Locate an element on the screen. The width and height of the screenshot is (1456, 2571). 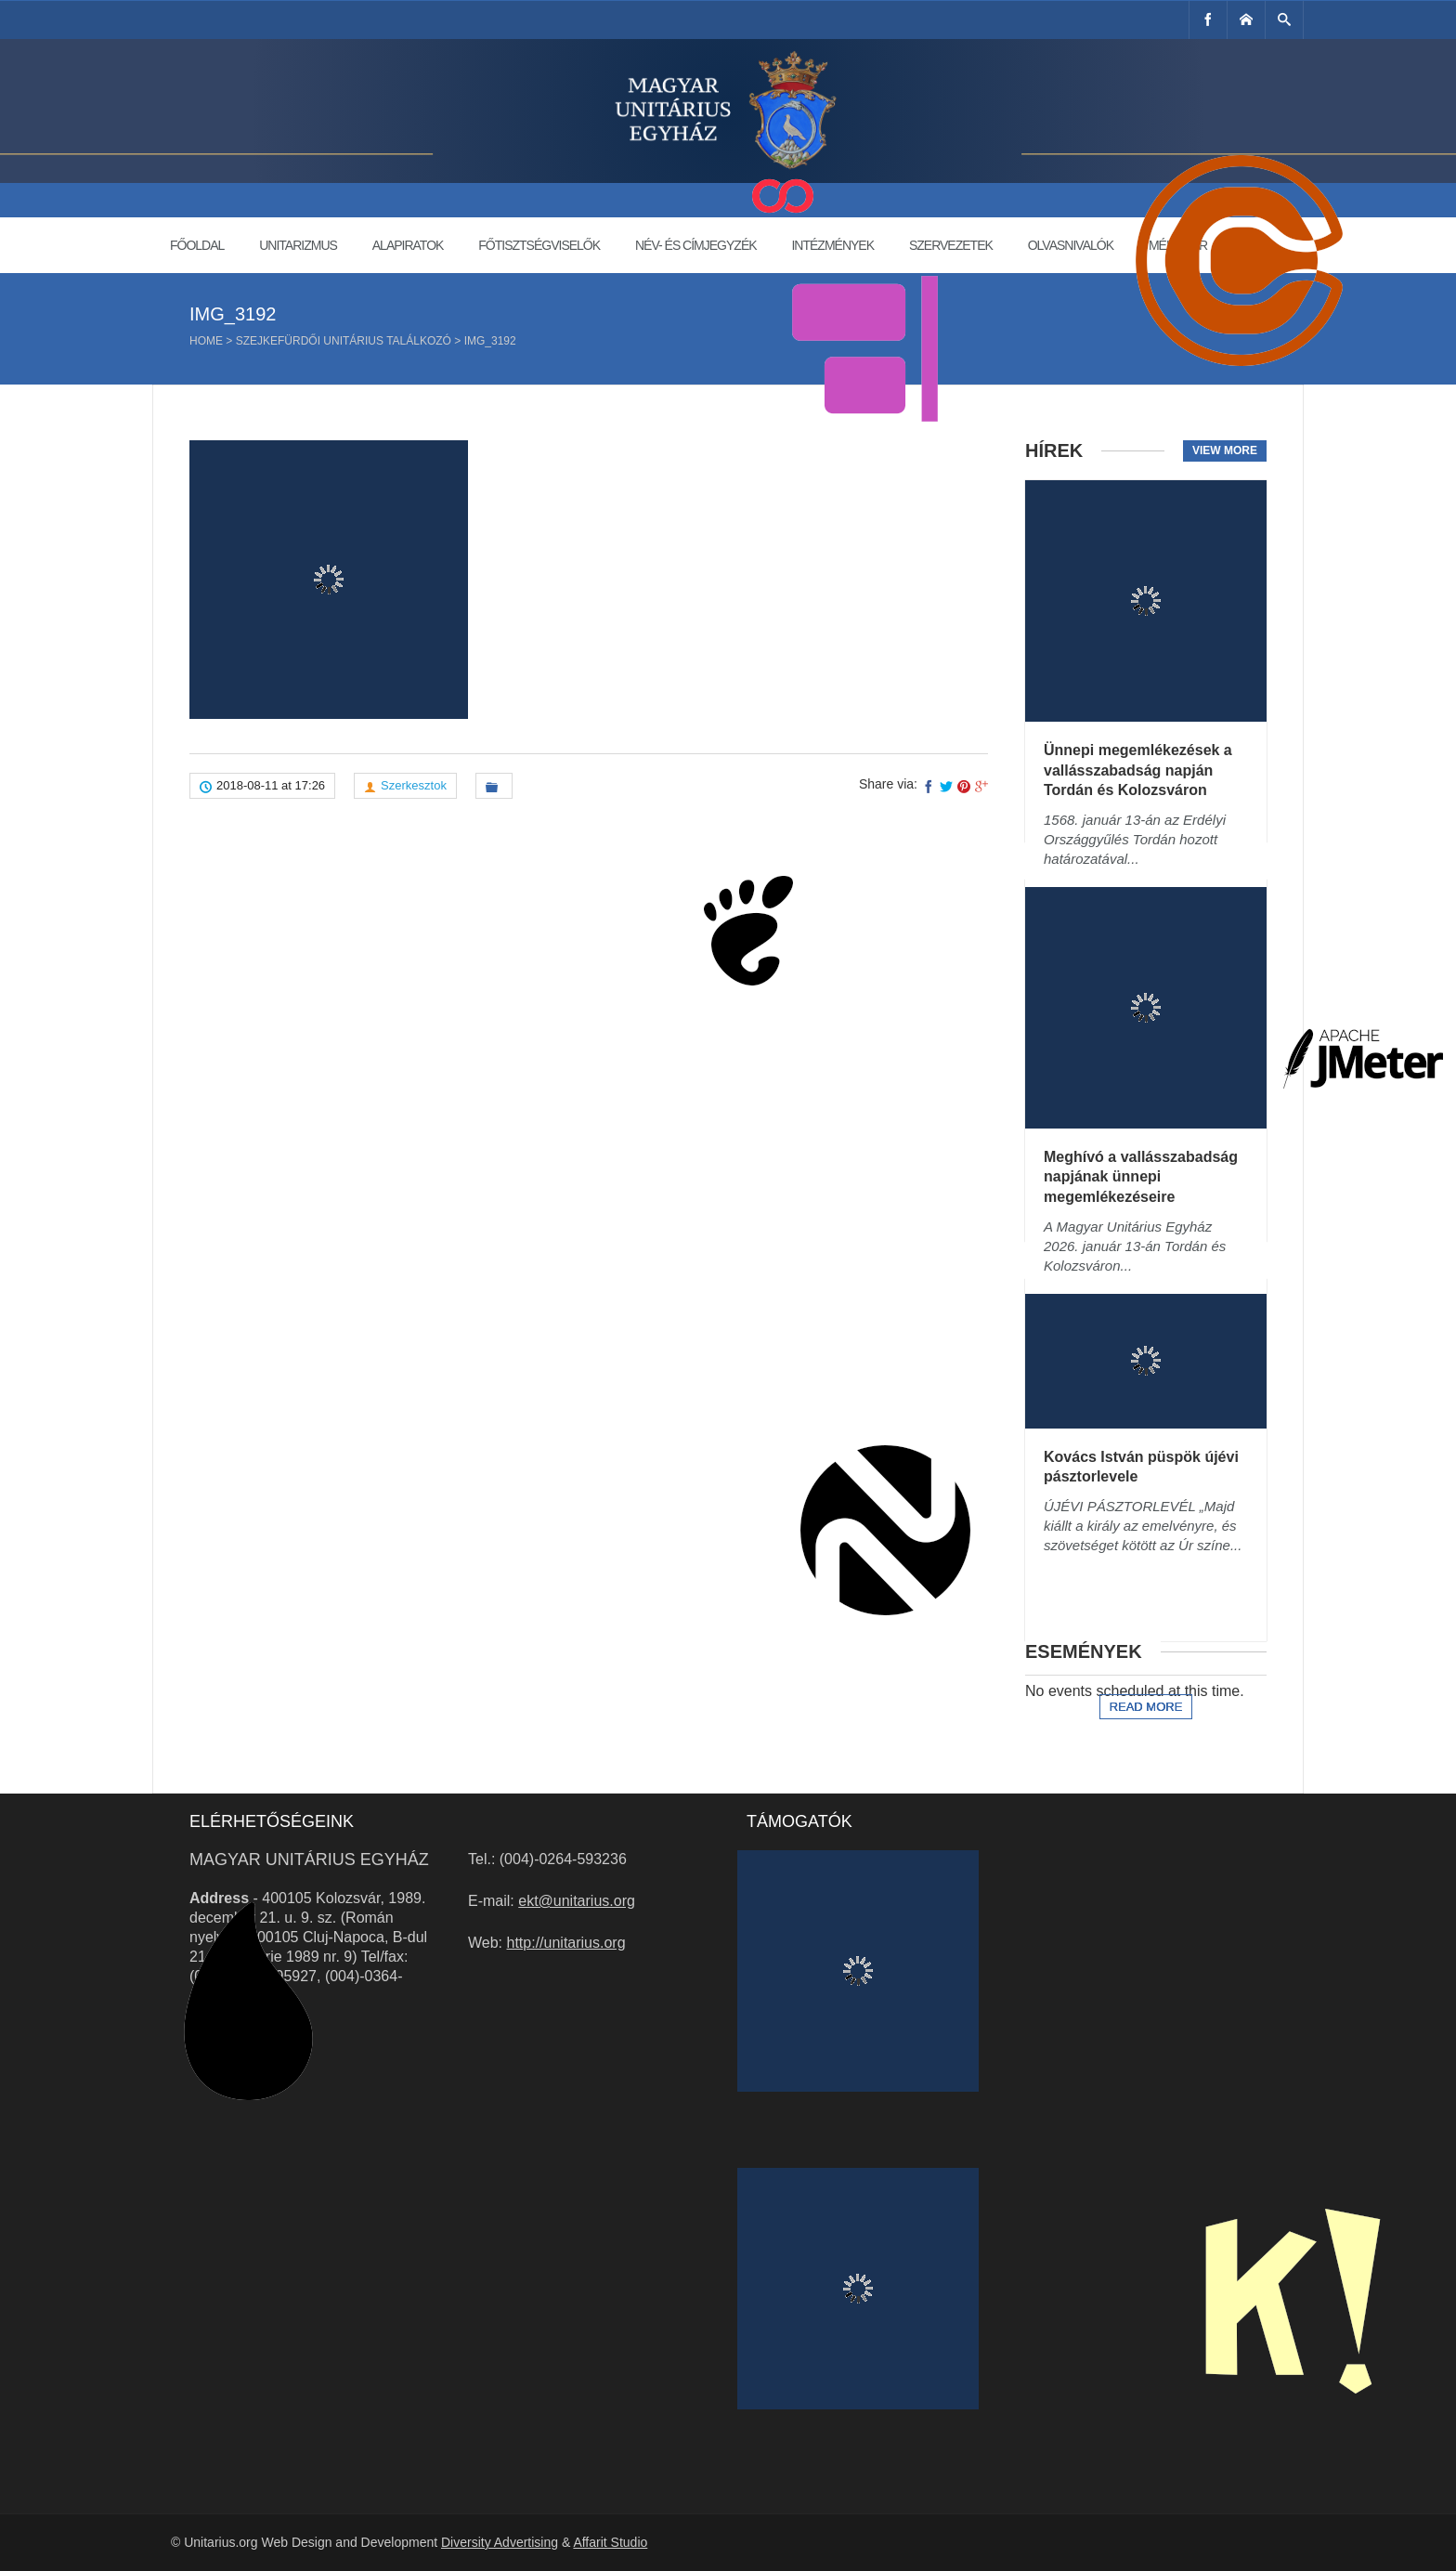
GNOME desktop environment logo is located at coordinates (748, 931).